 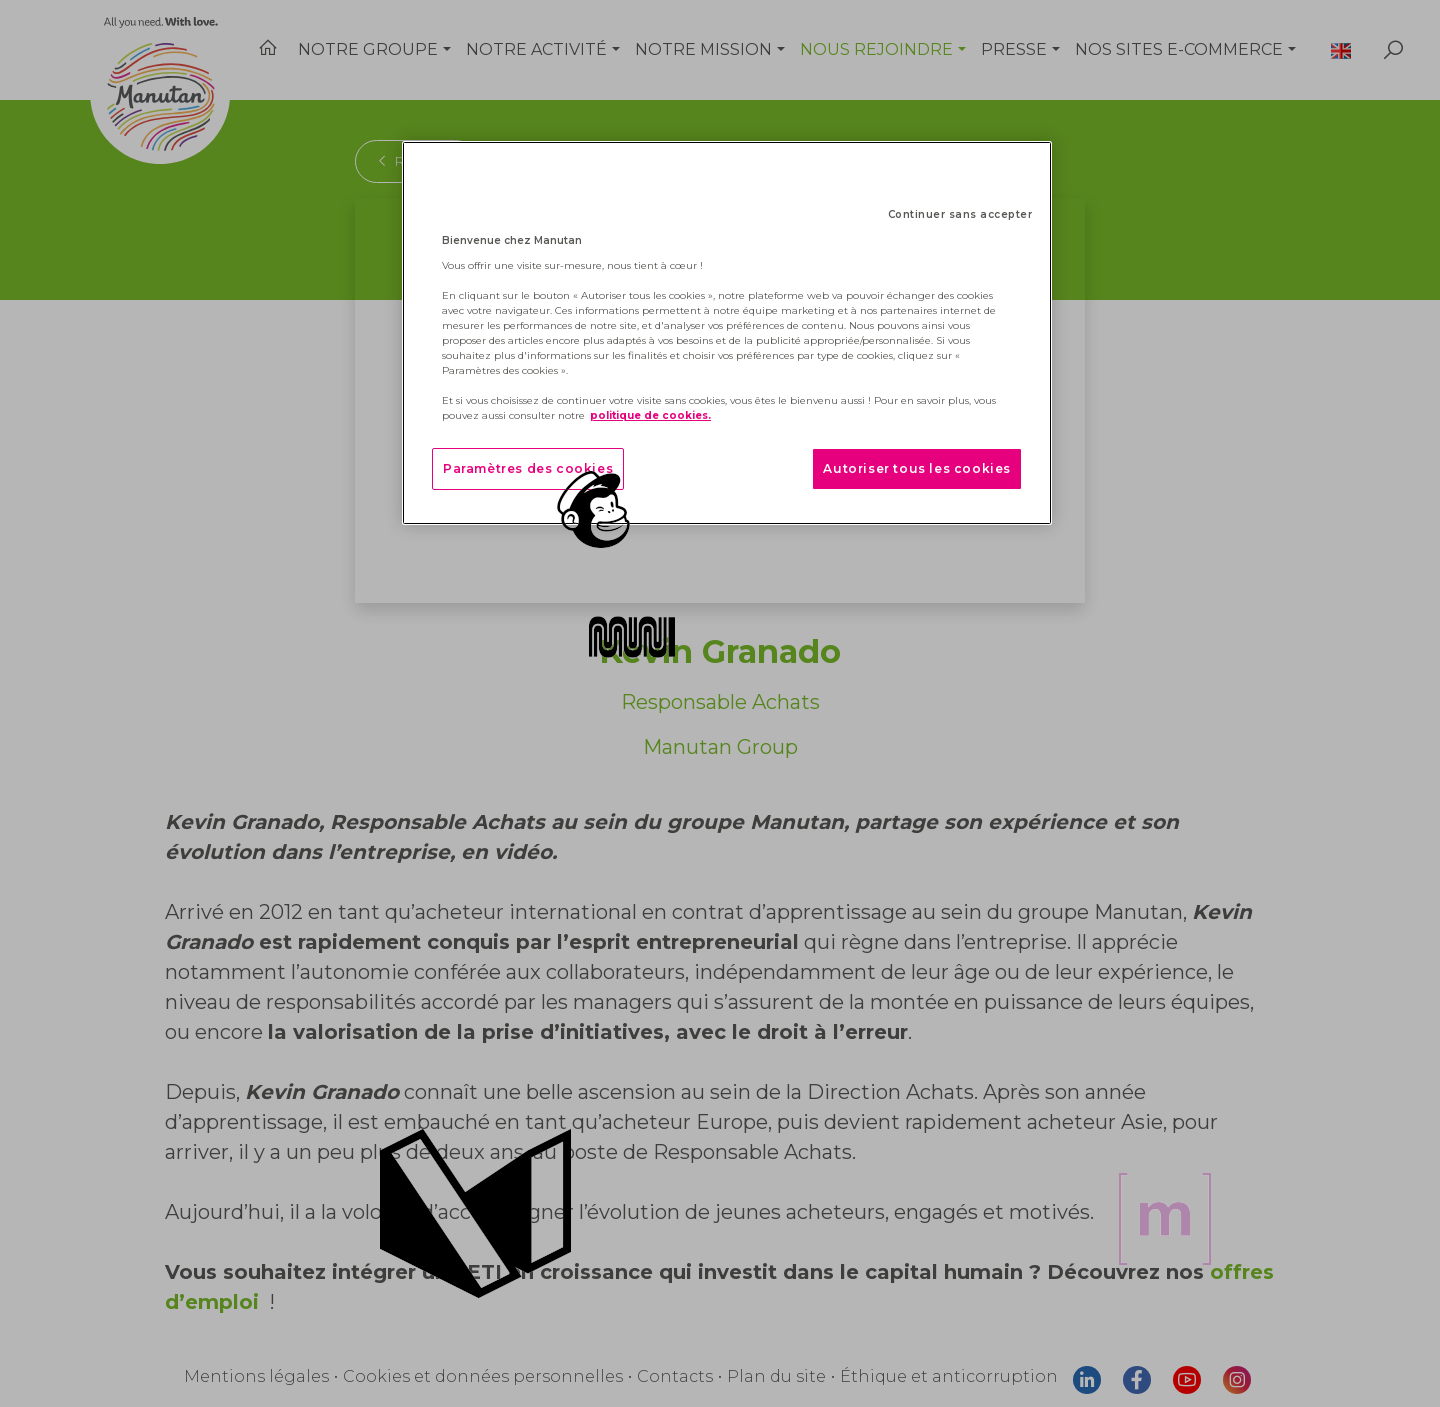 What do you see at coordinates (632, 637) in the screenshot?
I see `san francisco municipal railway (muni) logo` at bounding box center [632, 637].